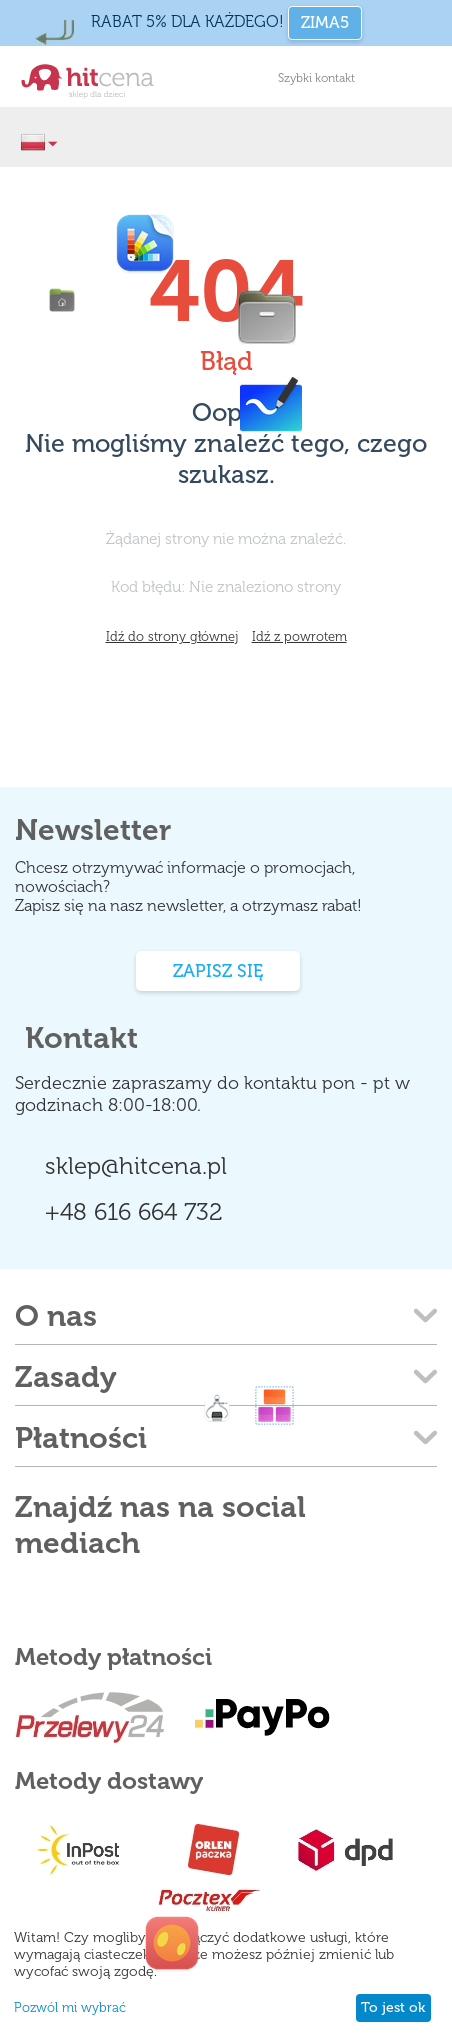  Describe the element at coordinates (274, 1405) in the screenshot. I see `select all items in the current view` at that location.